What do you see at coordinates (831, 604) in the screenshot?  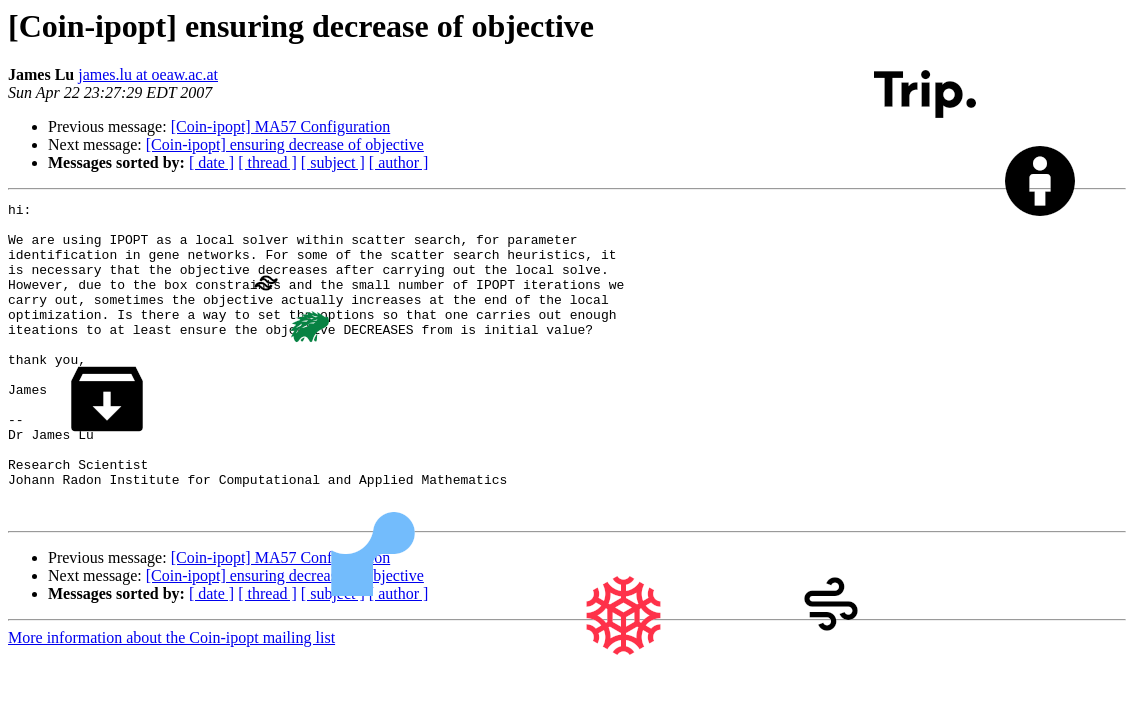 I see `indicates windy weather conditions` at bounding box center [831, 604].